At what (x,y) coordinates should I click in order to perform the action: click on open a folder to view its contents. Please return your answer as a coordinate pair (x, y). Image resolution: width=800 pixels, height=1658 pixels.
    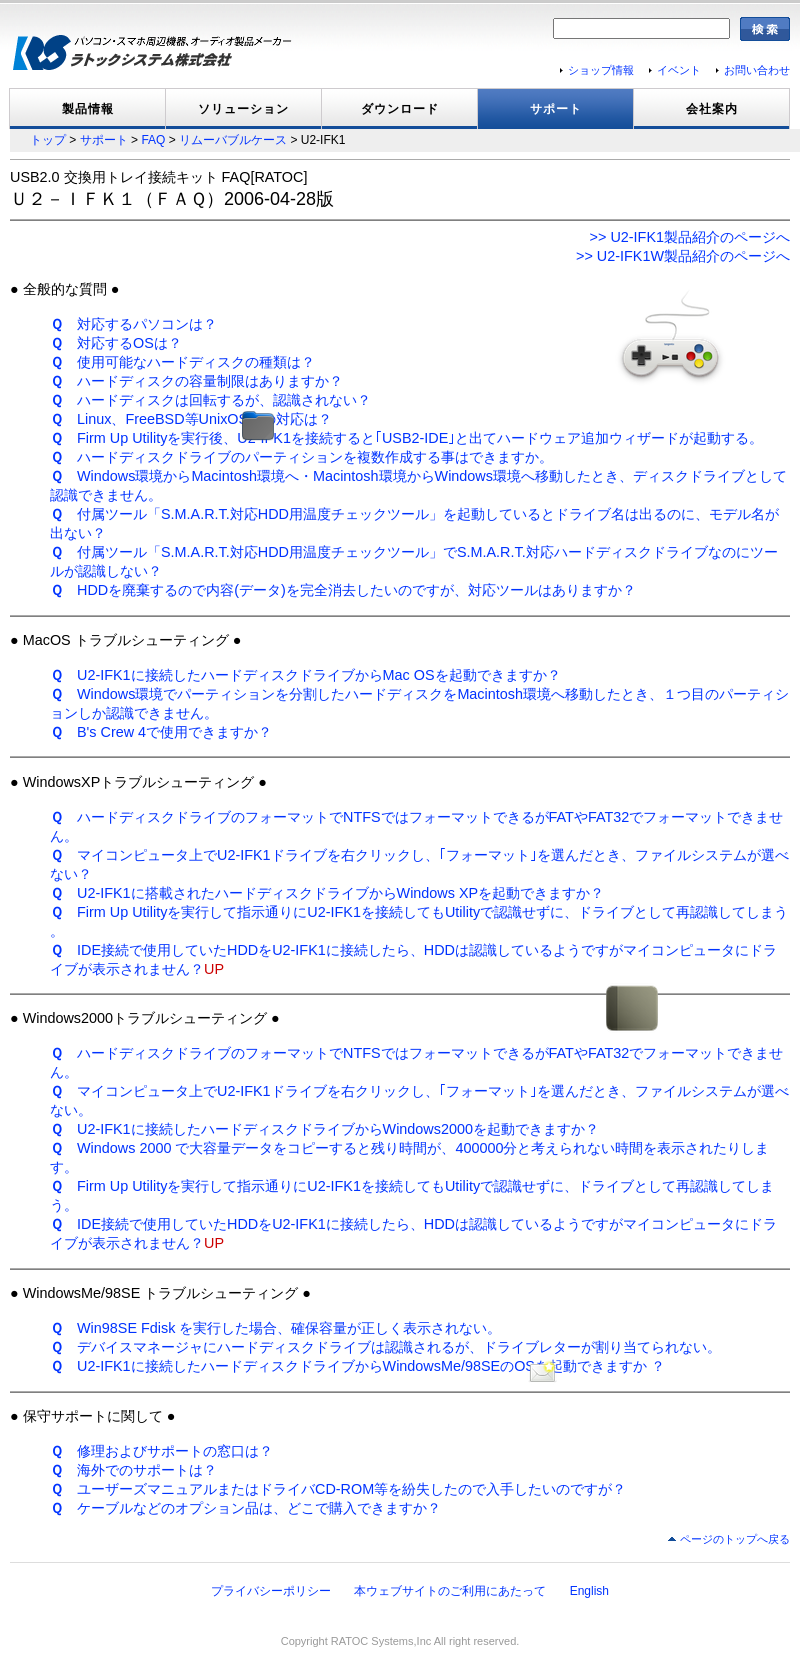
    Looking at the image, I should click on (258, 425).